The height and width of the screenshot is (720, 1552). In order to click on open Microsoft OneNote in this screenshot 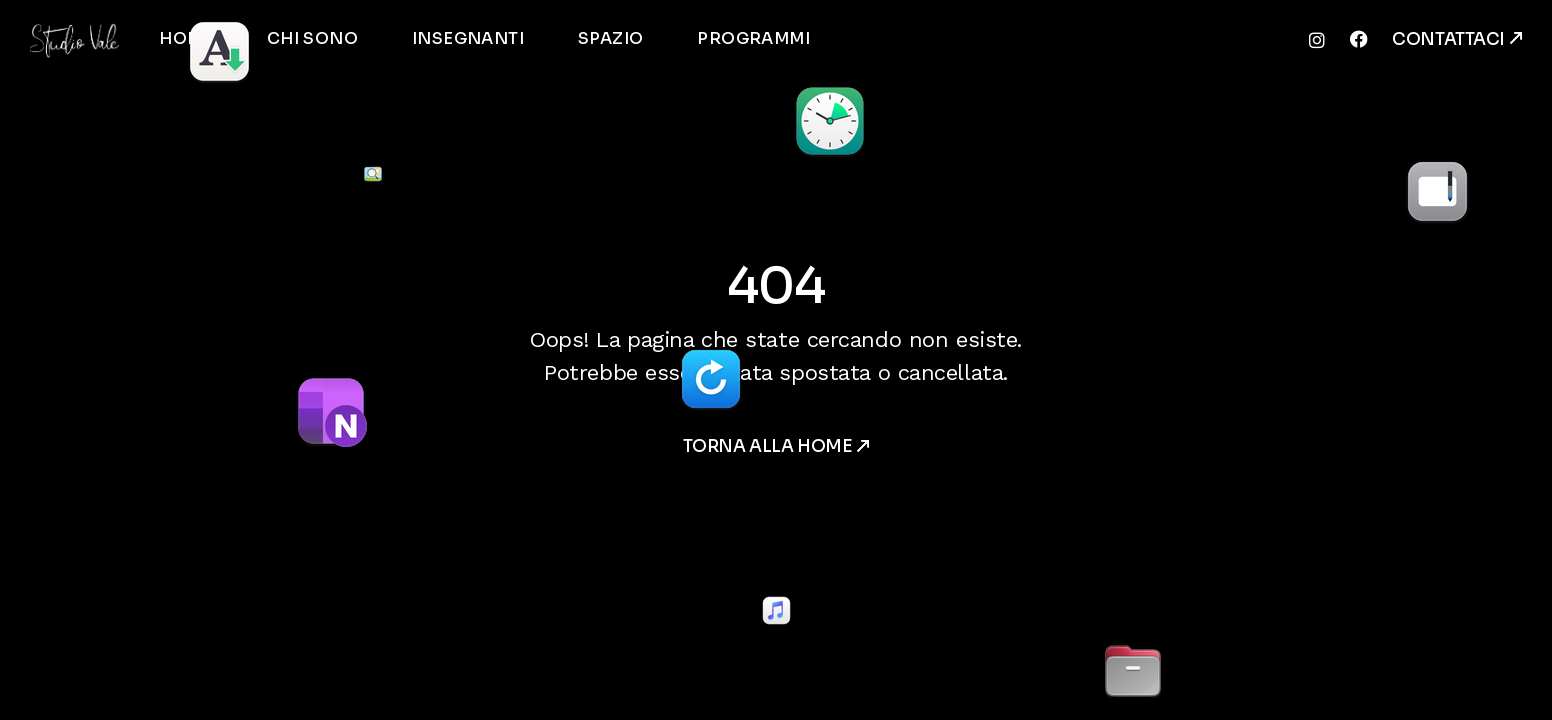, I will do `click(331, 411)`.